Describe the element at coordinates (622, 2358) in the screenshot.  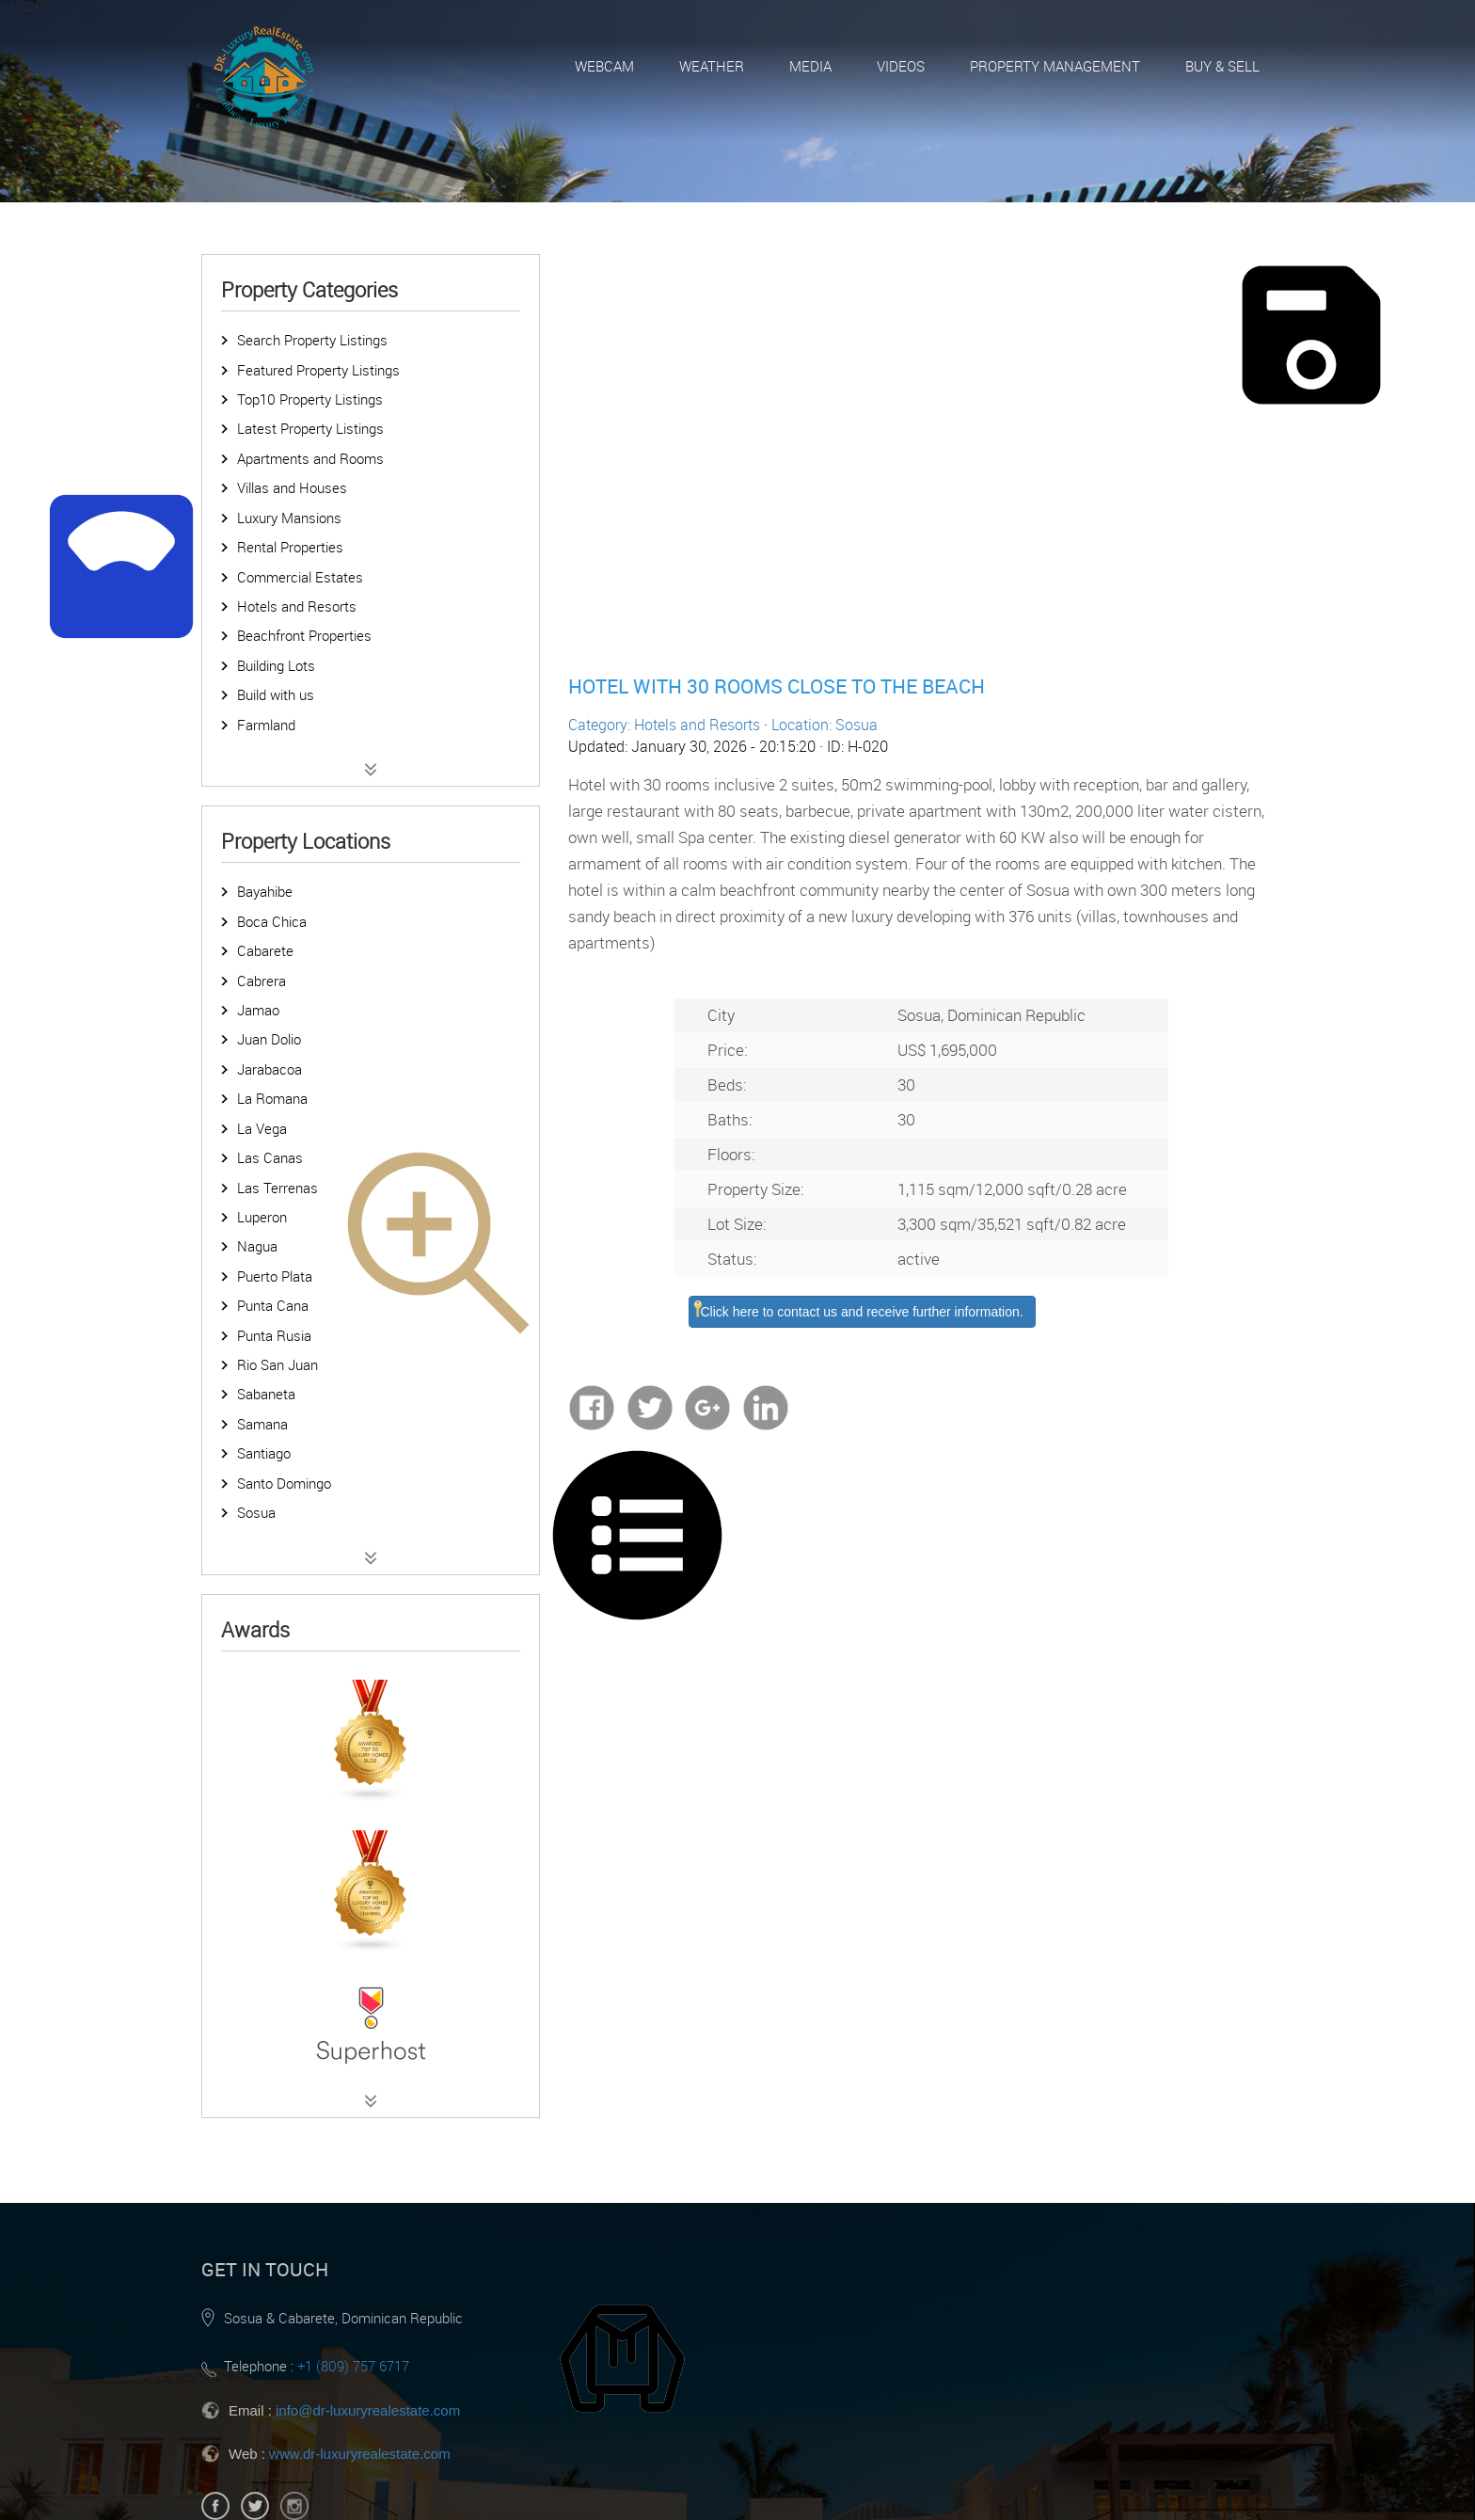
I see `browse clothing or apparel items` at that location.